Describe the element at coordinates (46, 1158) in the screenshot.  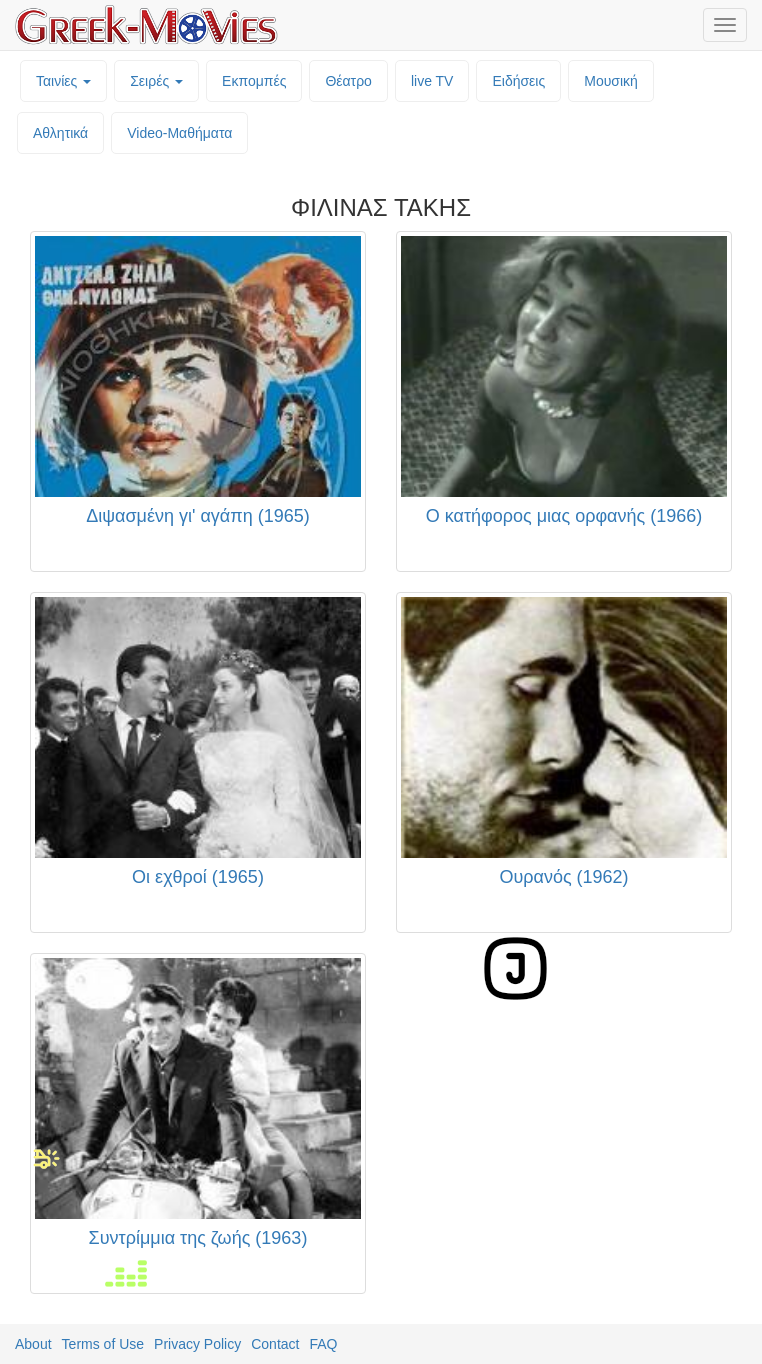
I see `report a vehicle accident` at that location.